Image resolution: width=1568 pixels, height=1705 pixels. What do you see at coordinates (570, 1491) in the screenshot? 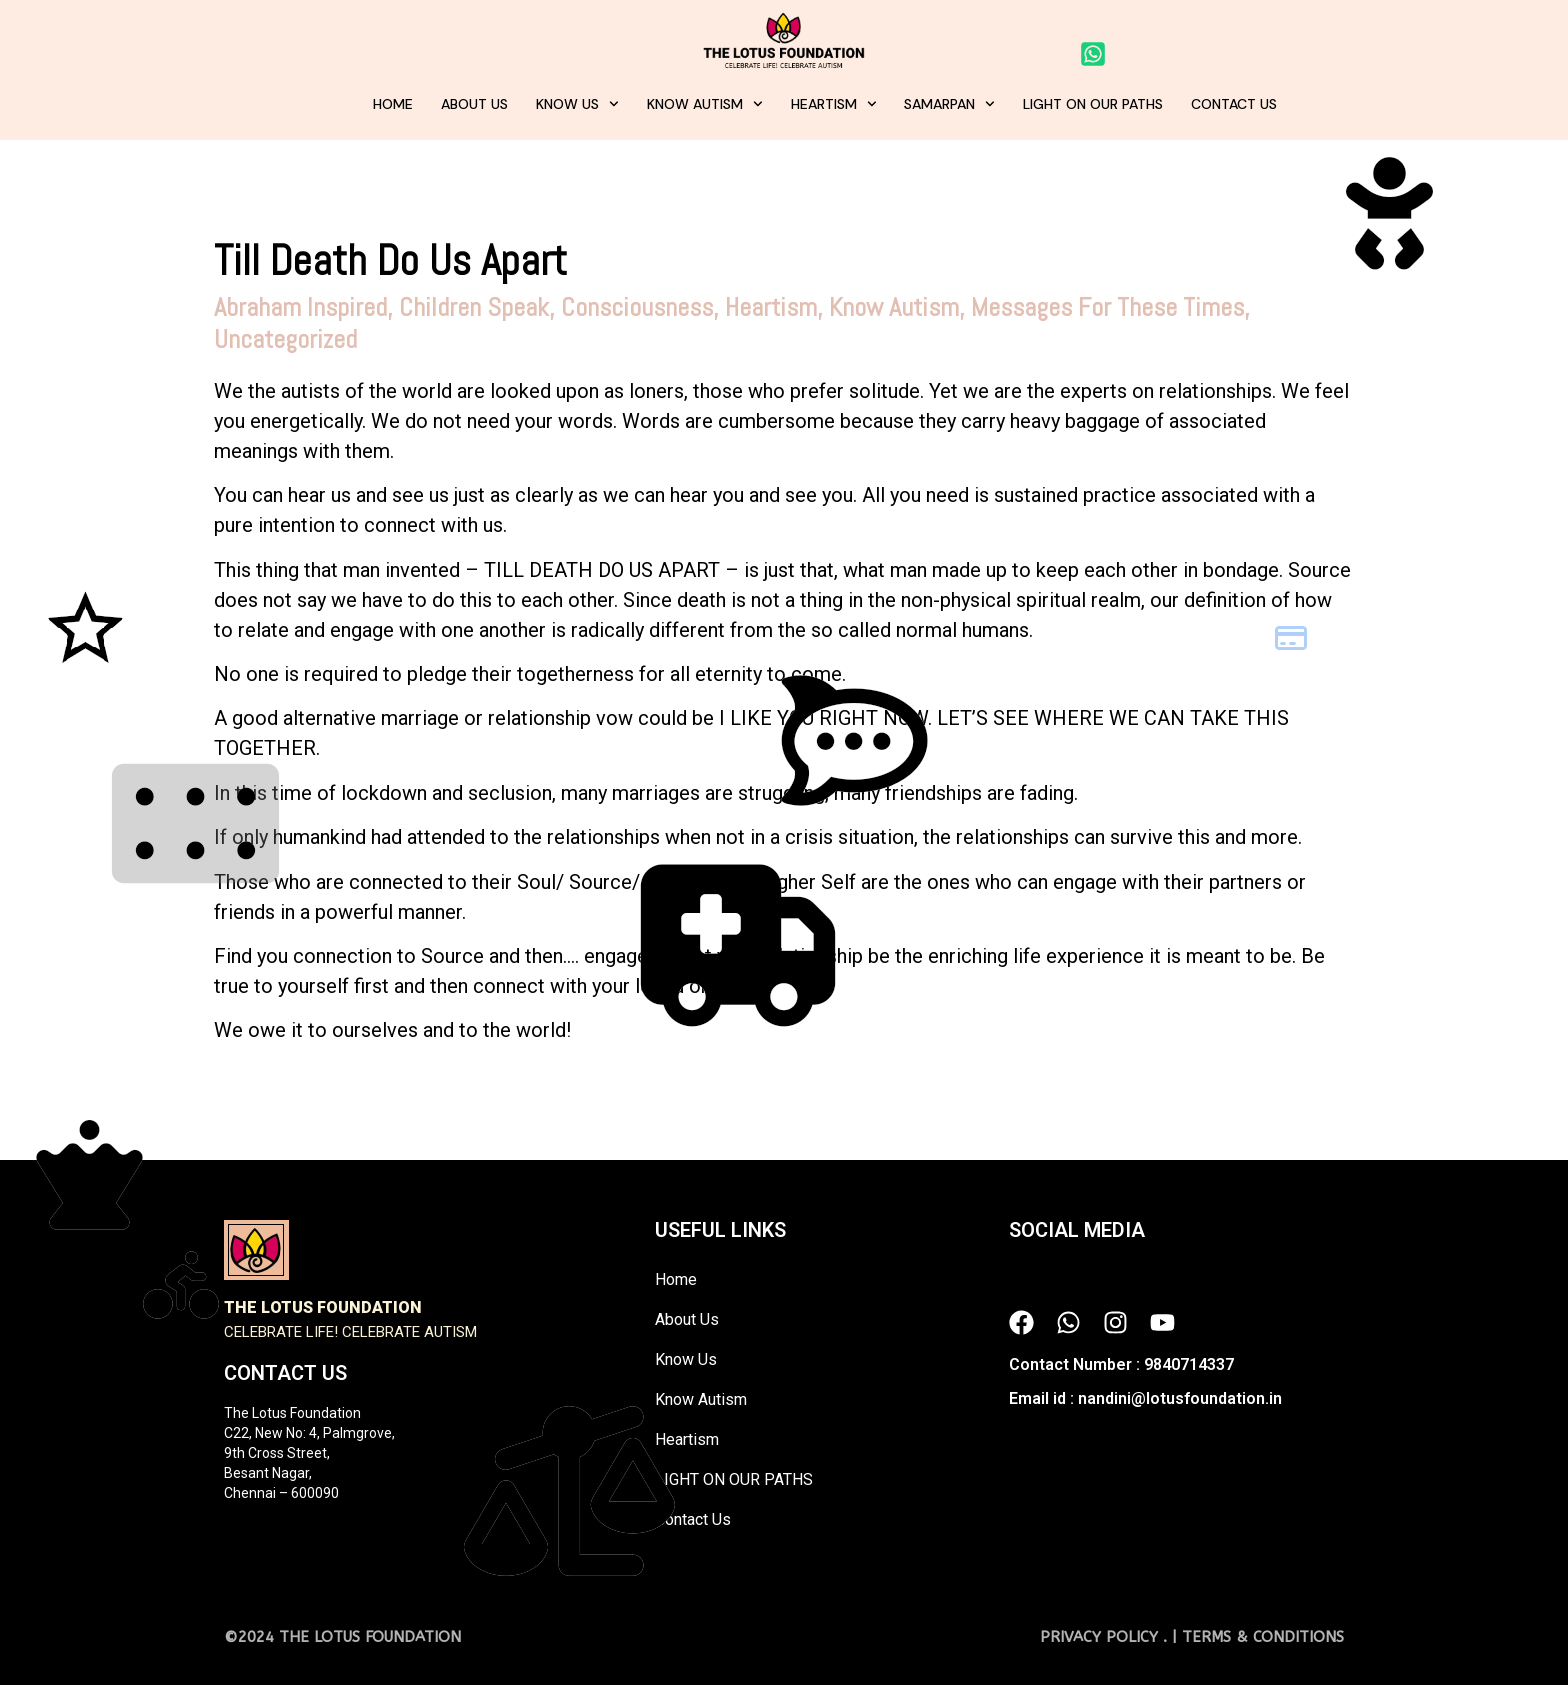
I see `indicates an imbalanced or unequal comparison` at bounding box center [570, 1491].